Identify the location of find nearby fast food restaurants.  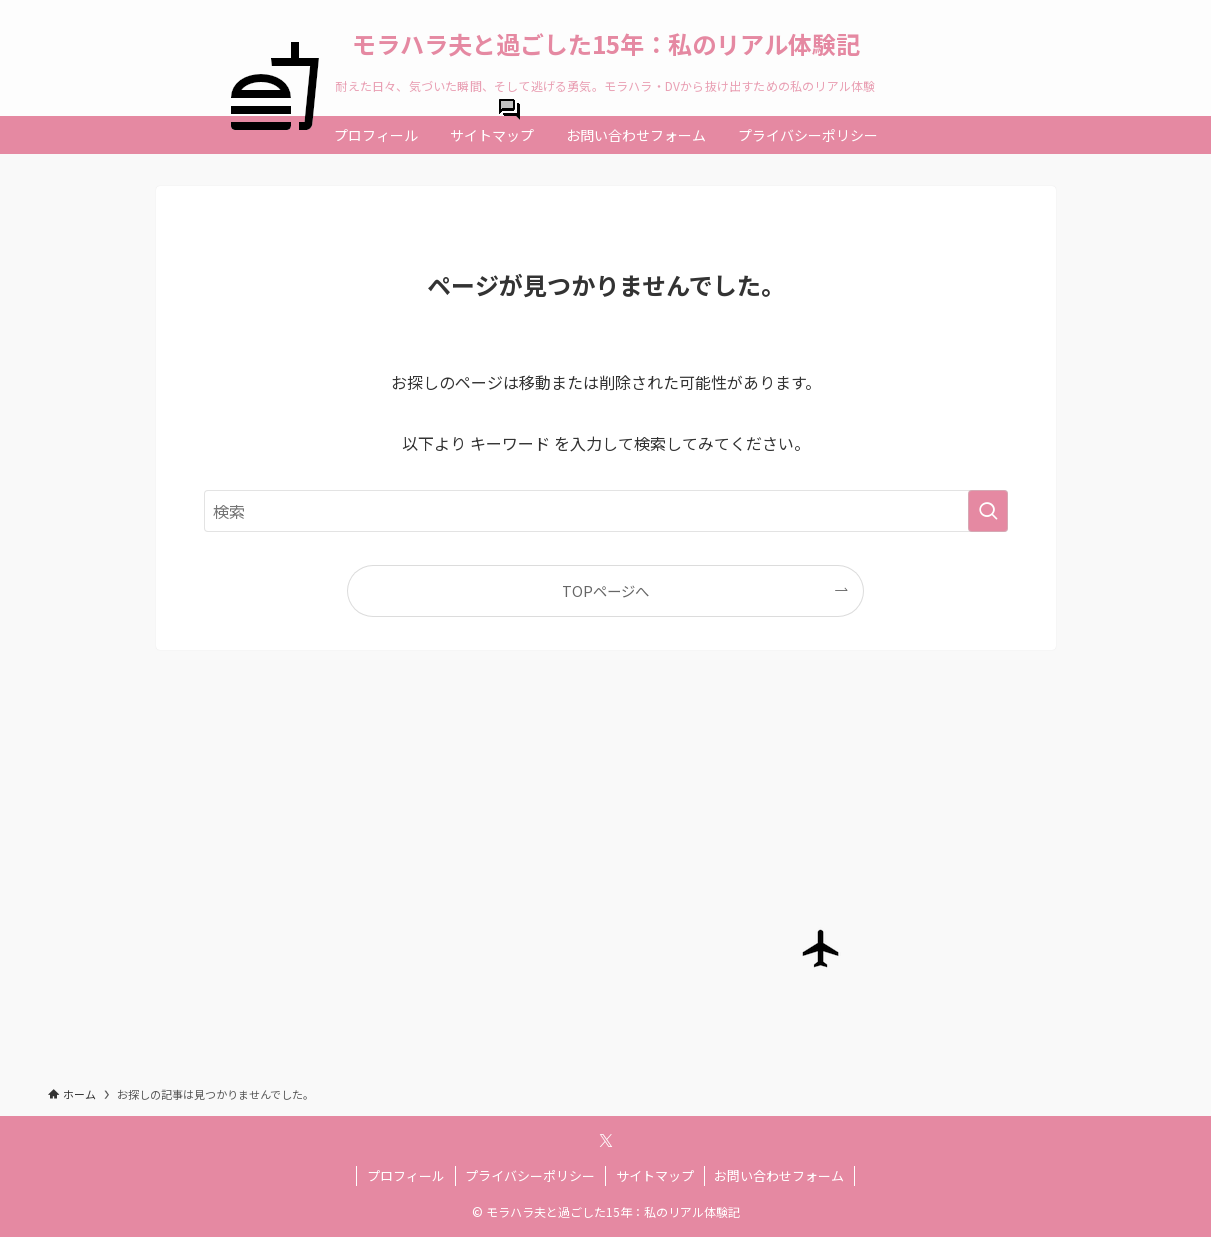
(275, 86).